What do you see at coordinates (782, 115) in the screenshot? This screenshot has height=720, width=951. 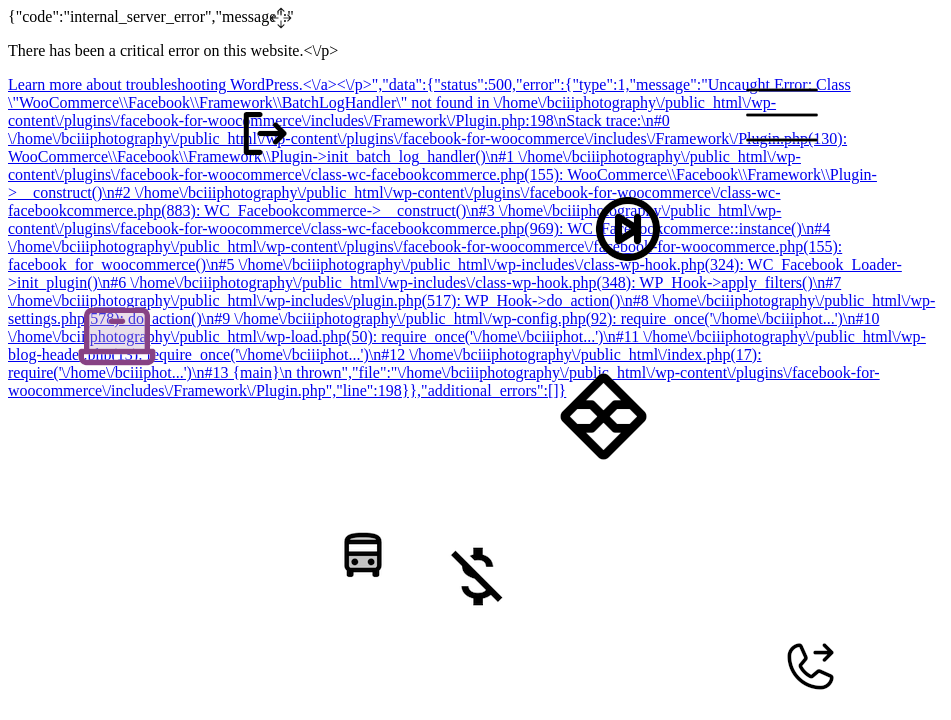 I see `open navigation menu` at bounding box center [782, 115].